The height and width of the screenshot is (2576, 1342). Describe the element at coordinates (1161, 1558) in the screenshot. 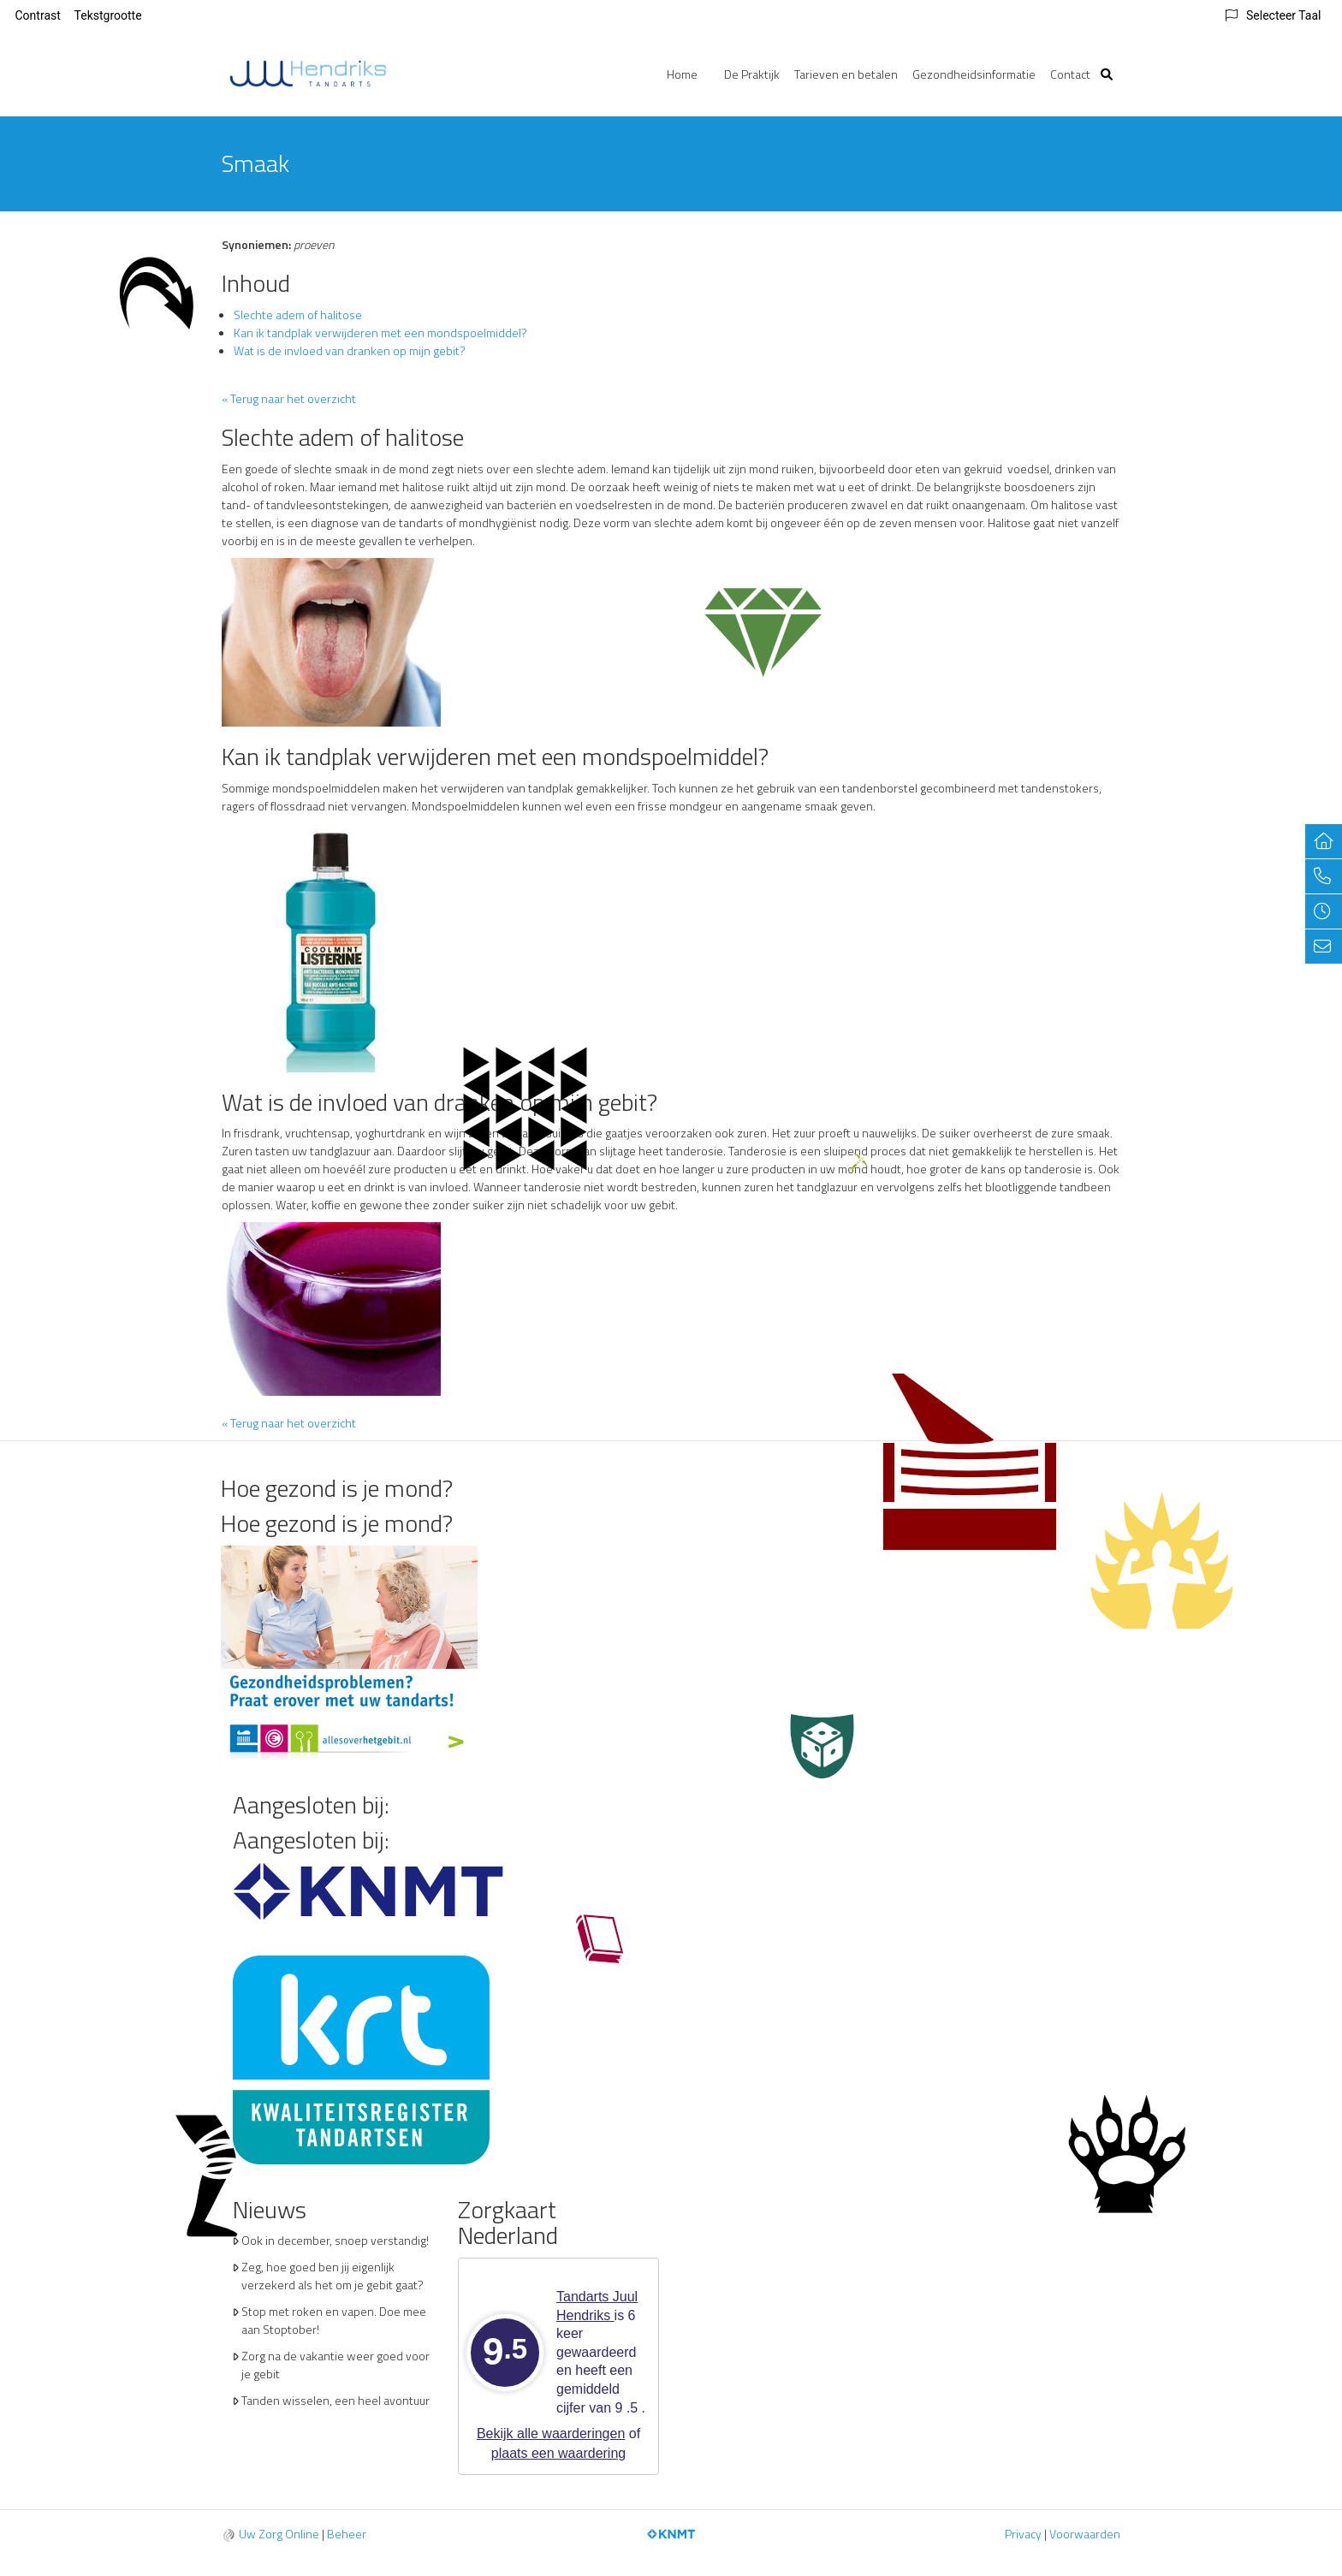

I see `activate a power-up or special ability` at that location.